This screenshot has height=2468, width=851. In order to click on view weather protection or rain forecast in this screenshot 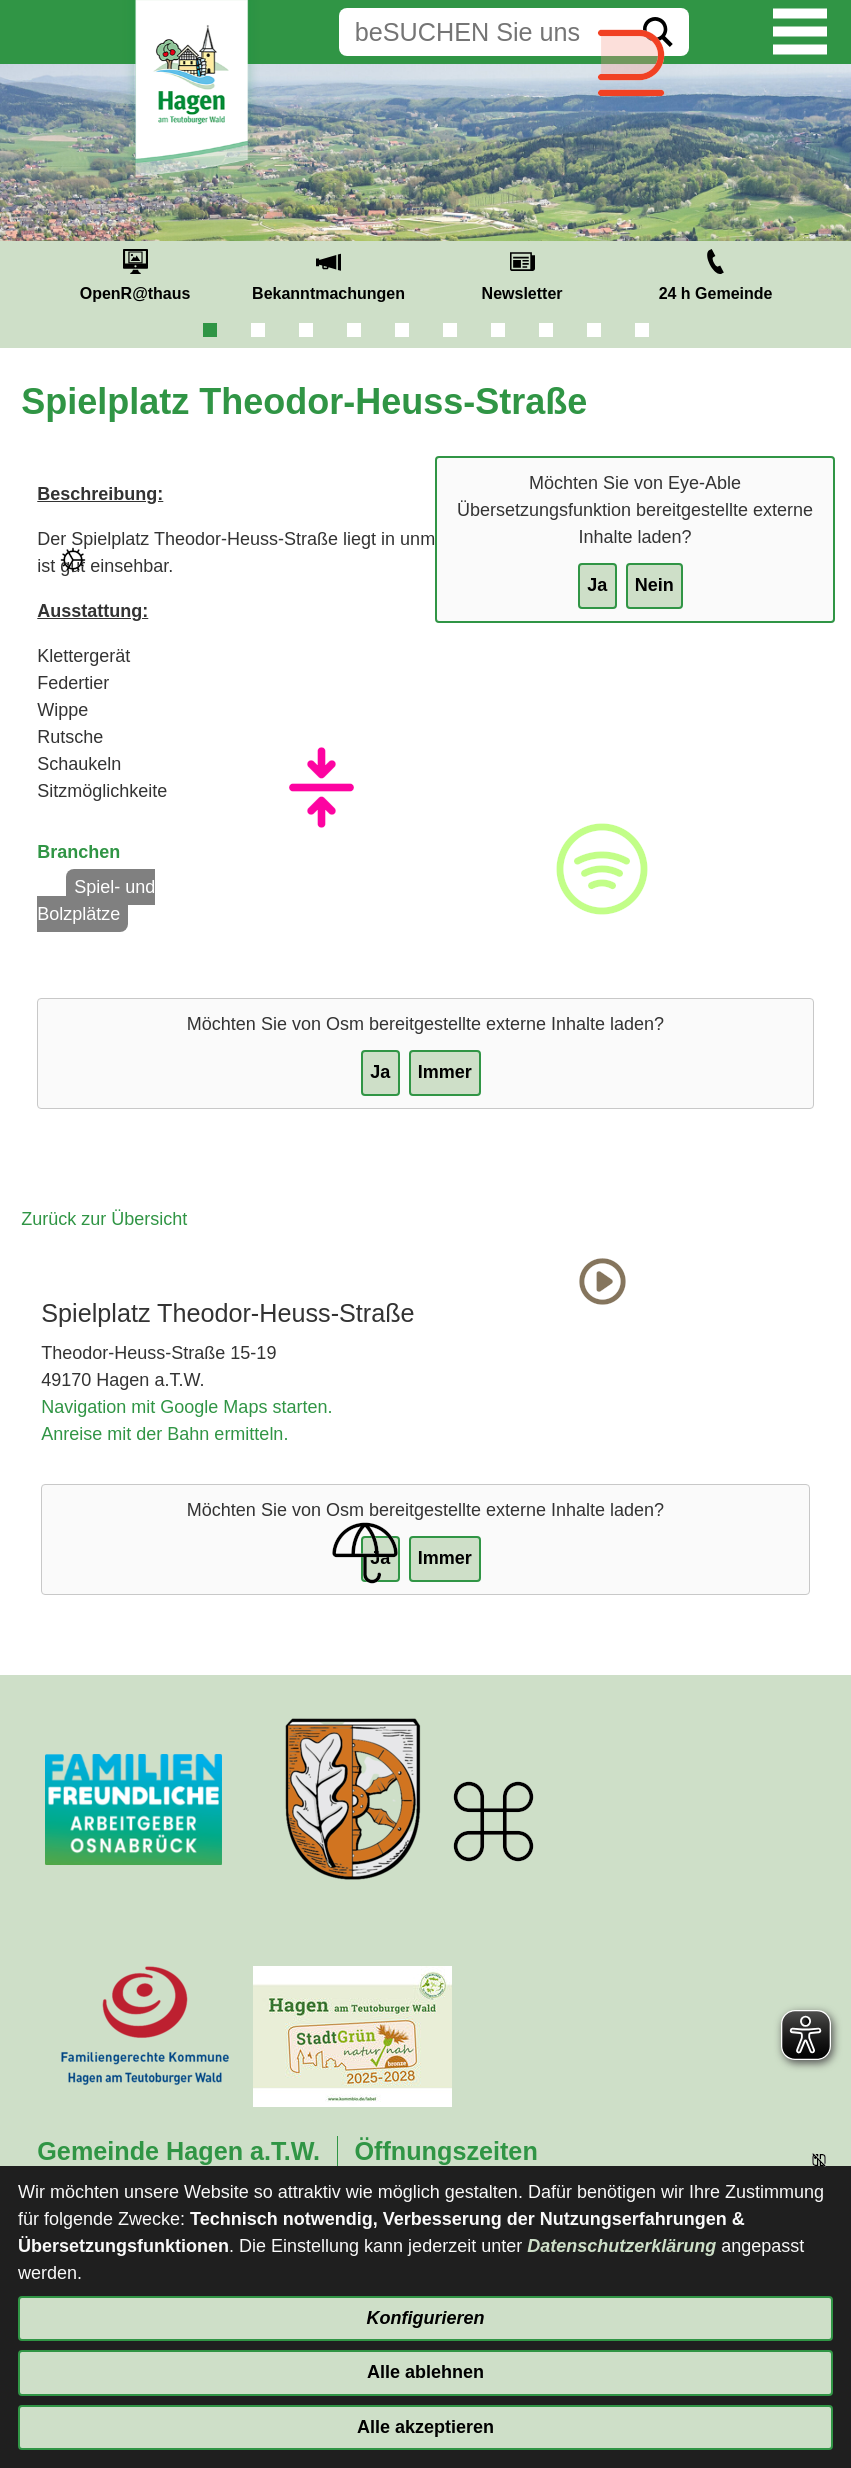, I will do `click(365, 1553)`.